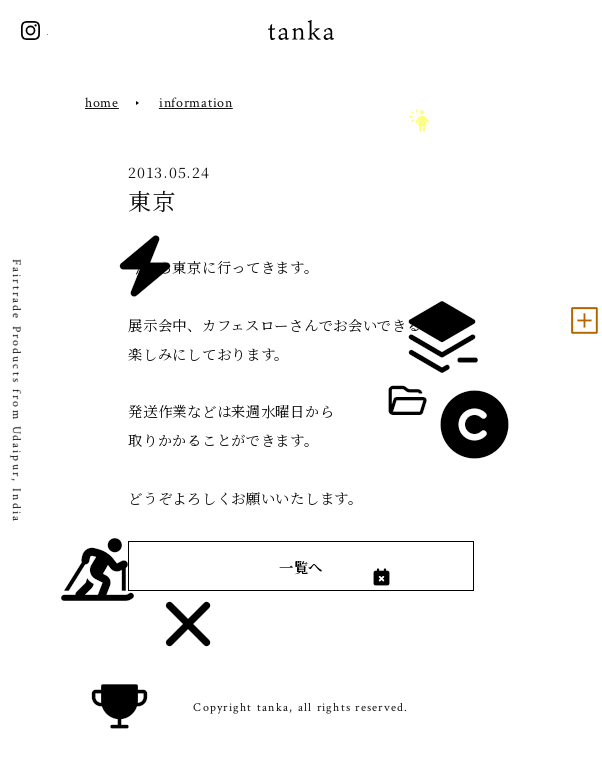 Image resolution: width=602 pixels, height=765 pixels. Describe the element at coordinates (585, 321) in the screenshot. I see `add a new file or item` at that location.